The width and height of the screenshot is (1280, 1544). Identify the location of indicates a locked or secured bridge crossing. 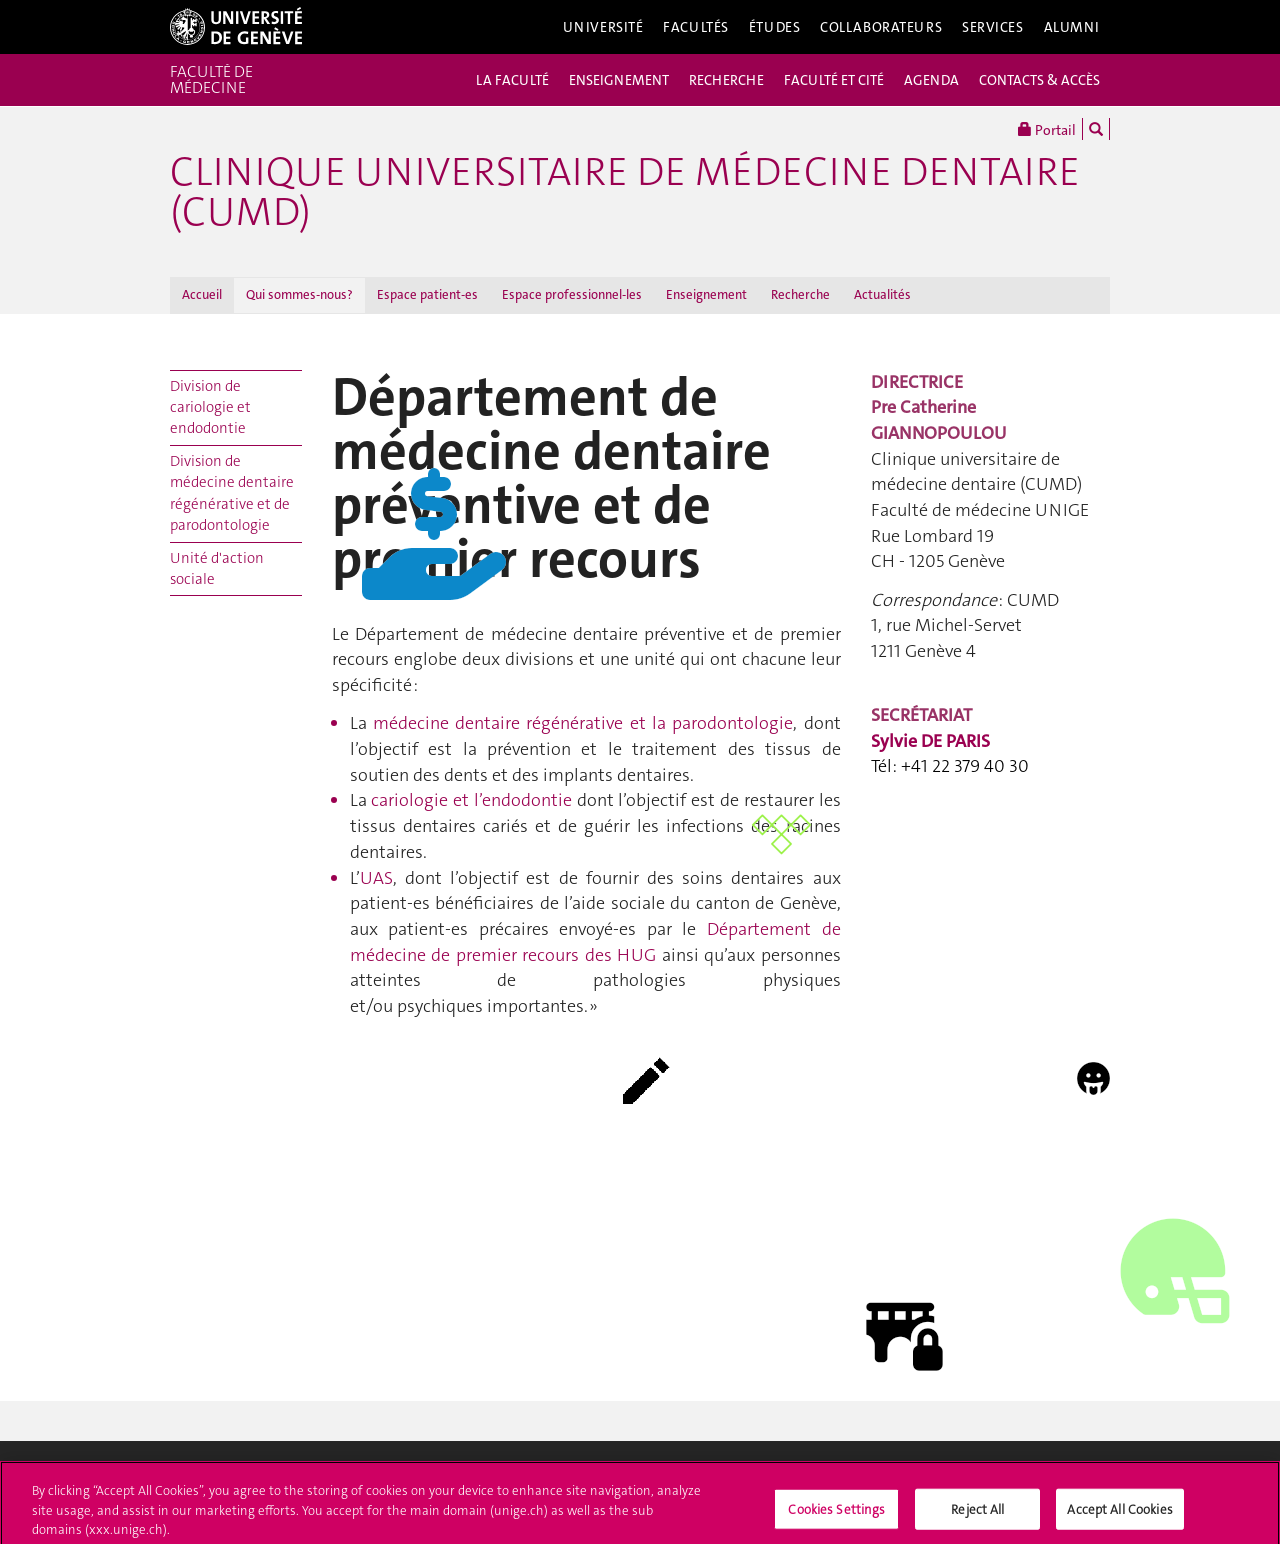
(904, 1332).